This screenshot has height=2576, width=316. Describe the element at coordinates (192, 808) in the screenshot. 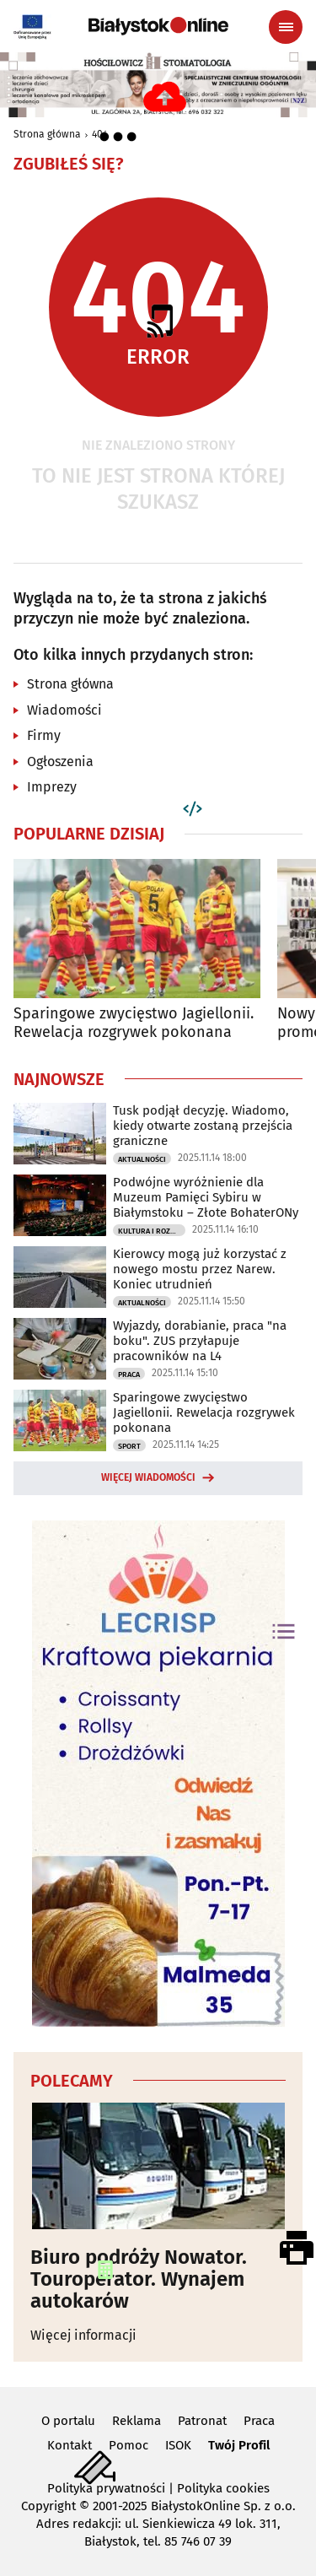

I see `view or edit source code` at that location.